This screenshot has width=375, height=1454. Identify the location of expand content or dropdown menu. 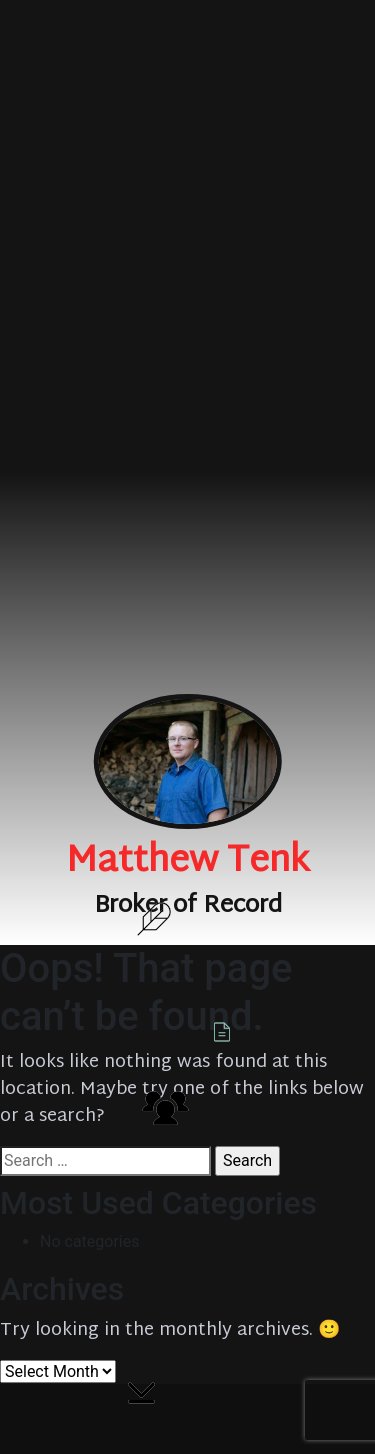
(141, 1392).